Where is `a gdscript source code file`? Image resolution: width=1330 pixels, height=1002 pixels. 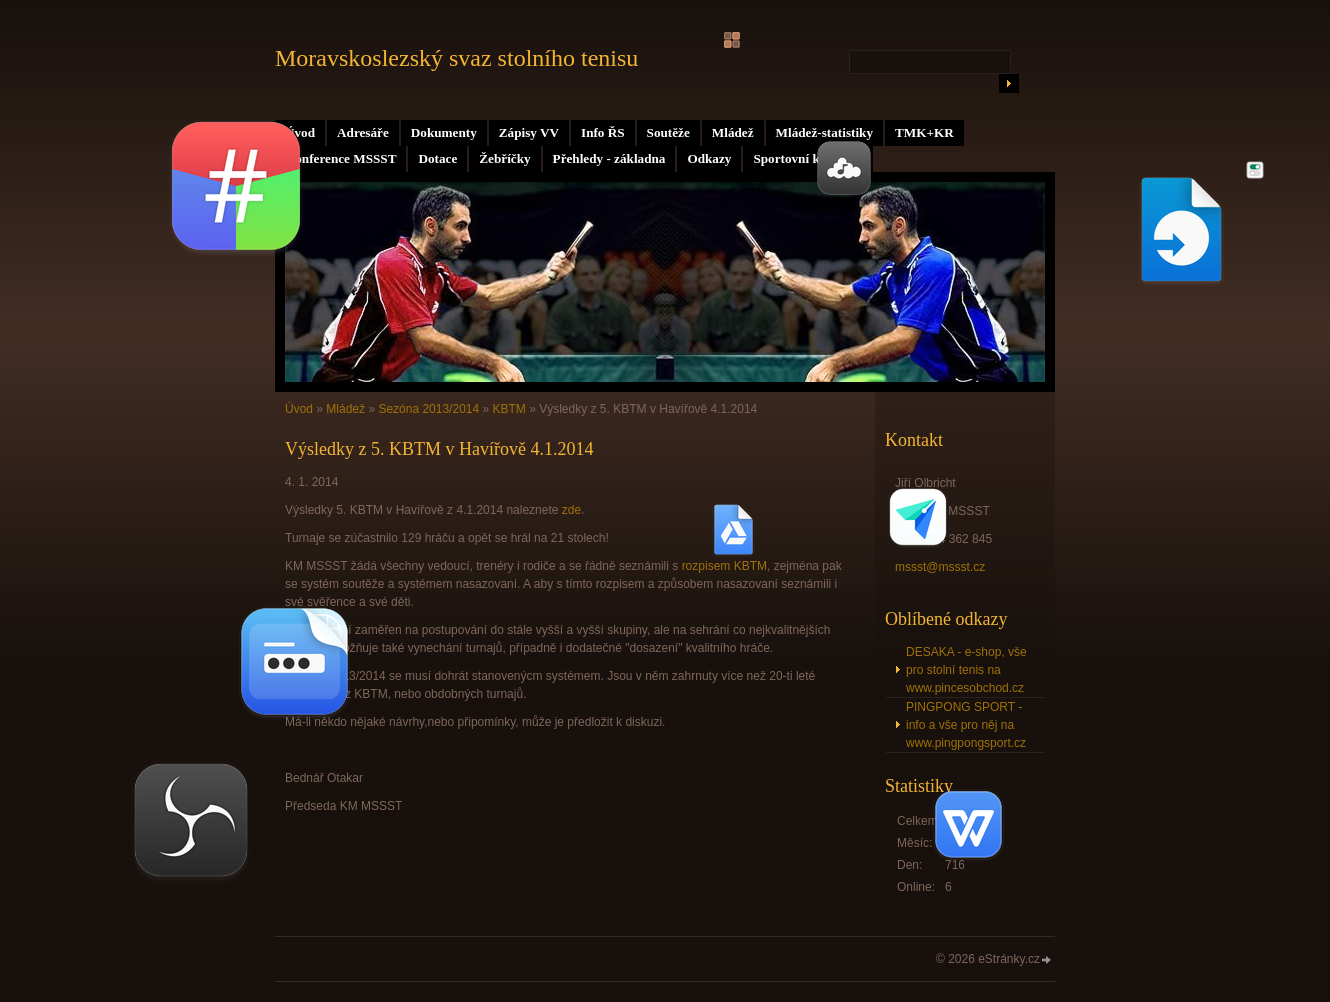
a gdscript source code file is located at coordinates (1181, 231).